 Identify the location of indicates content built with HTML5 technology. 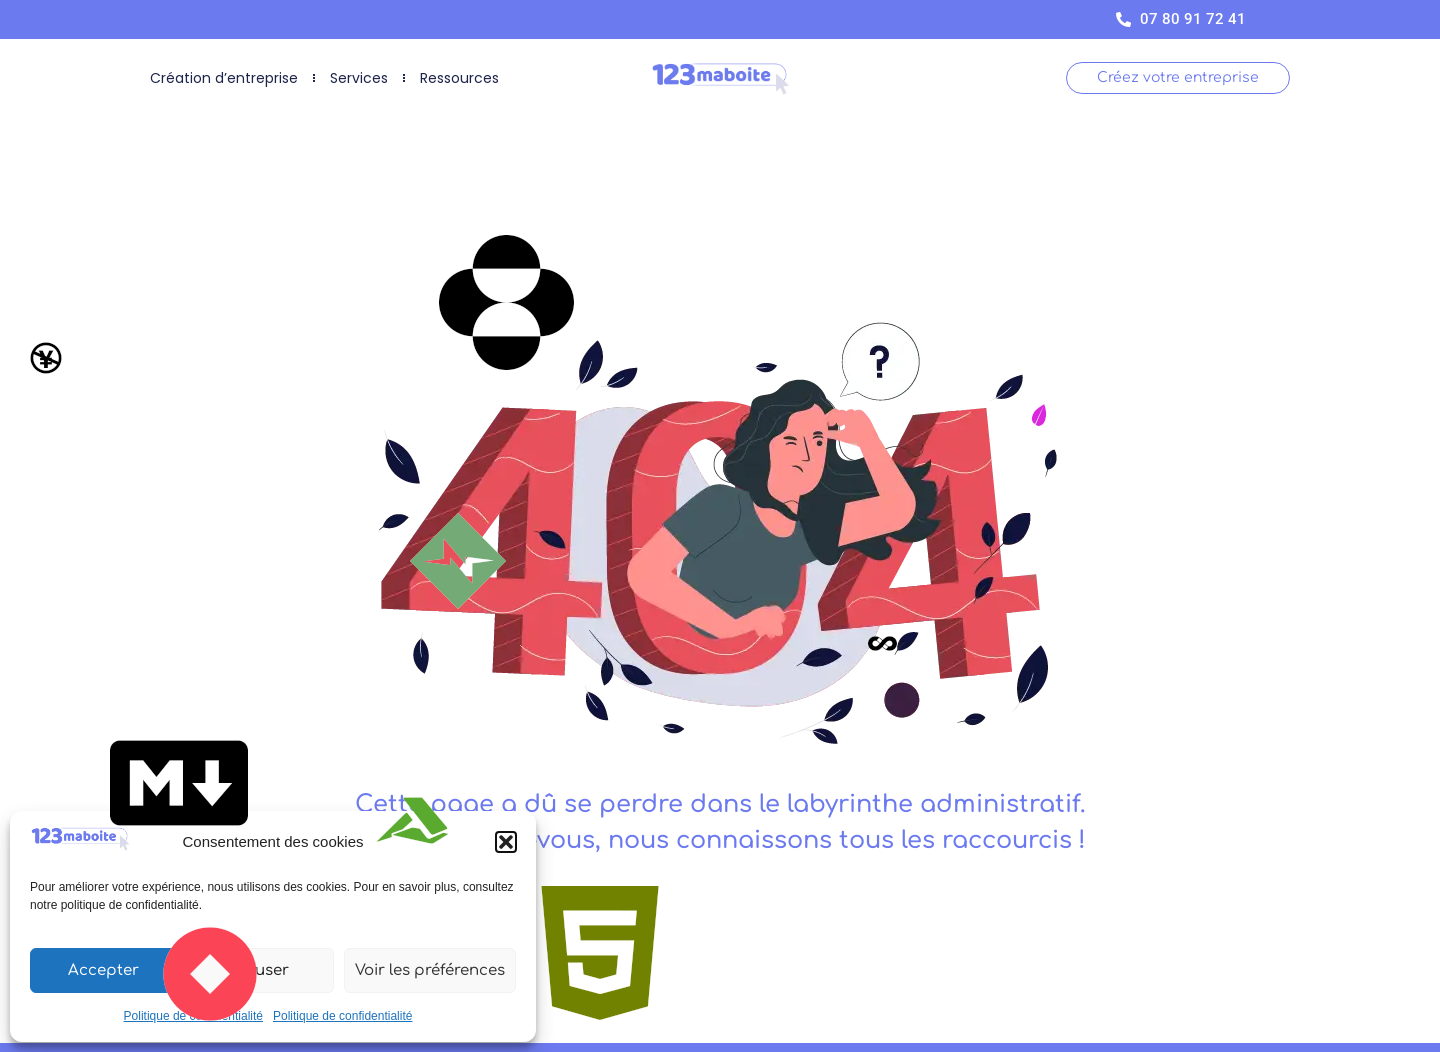
(600, 953).